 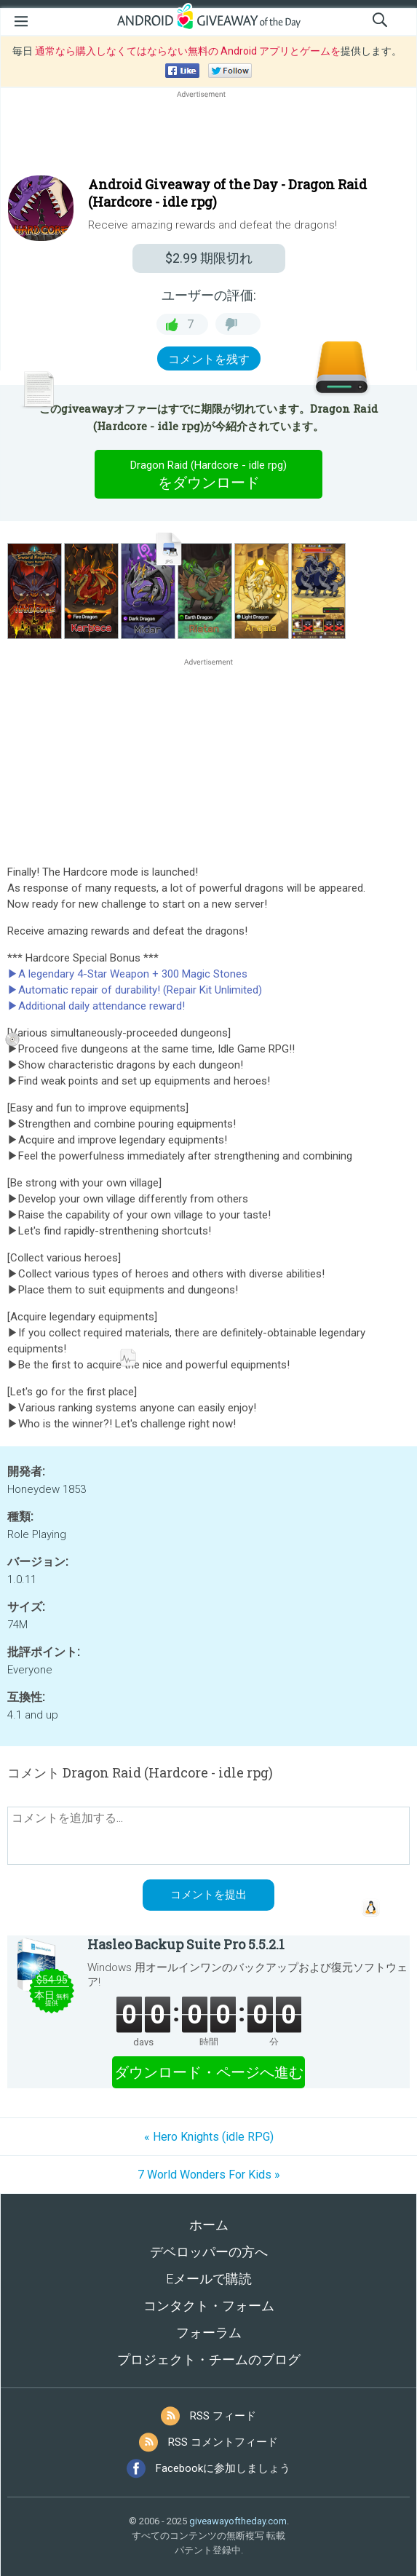 I want to click on open linux system preferences, so click(x=370, y=1907).